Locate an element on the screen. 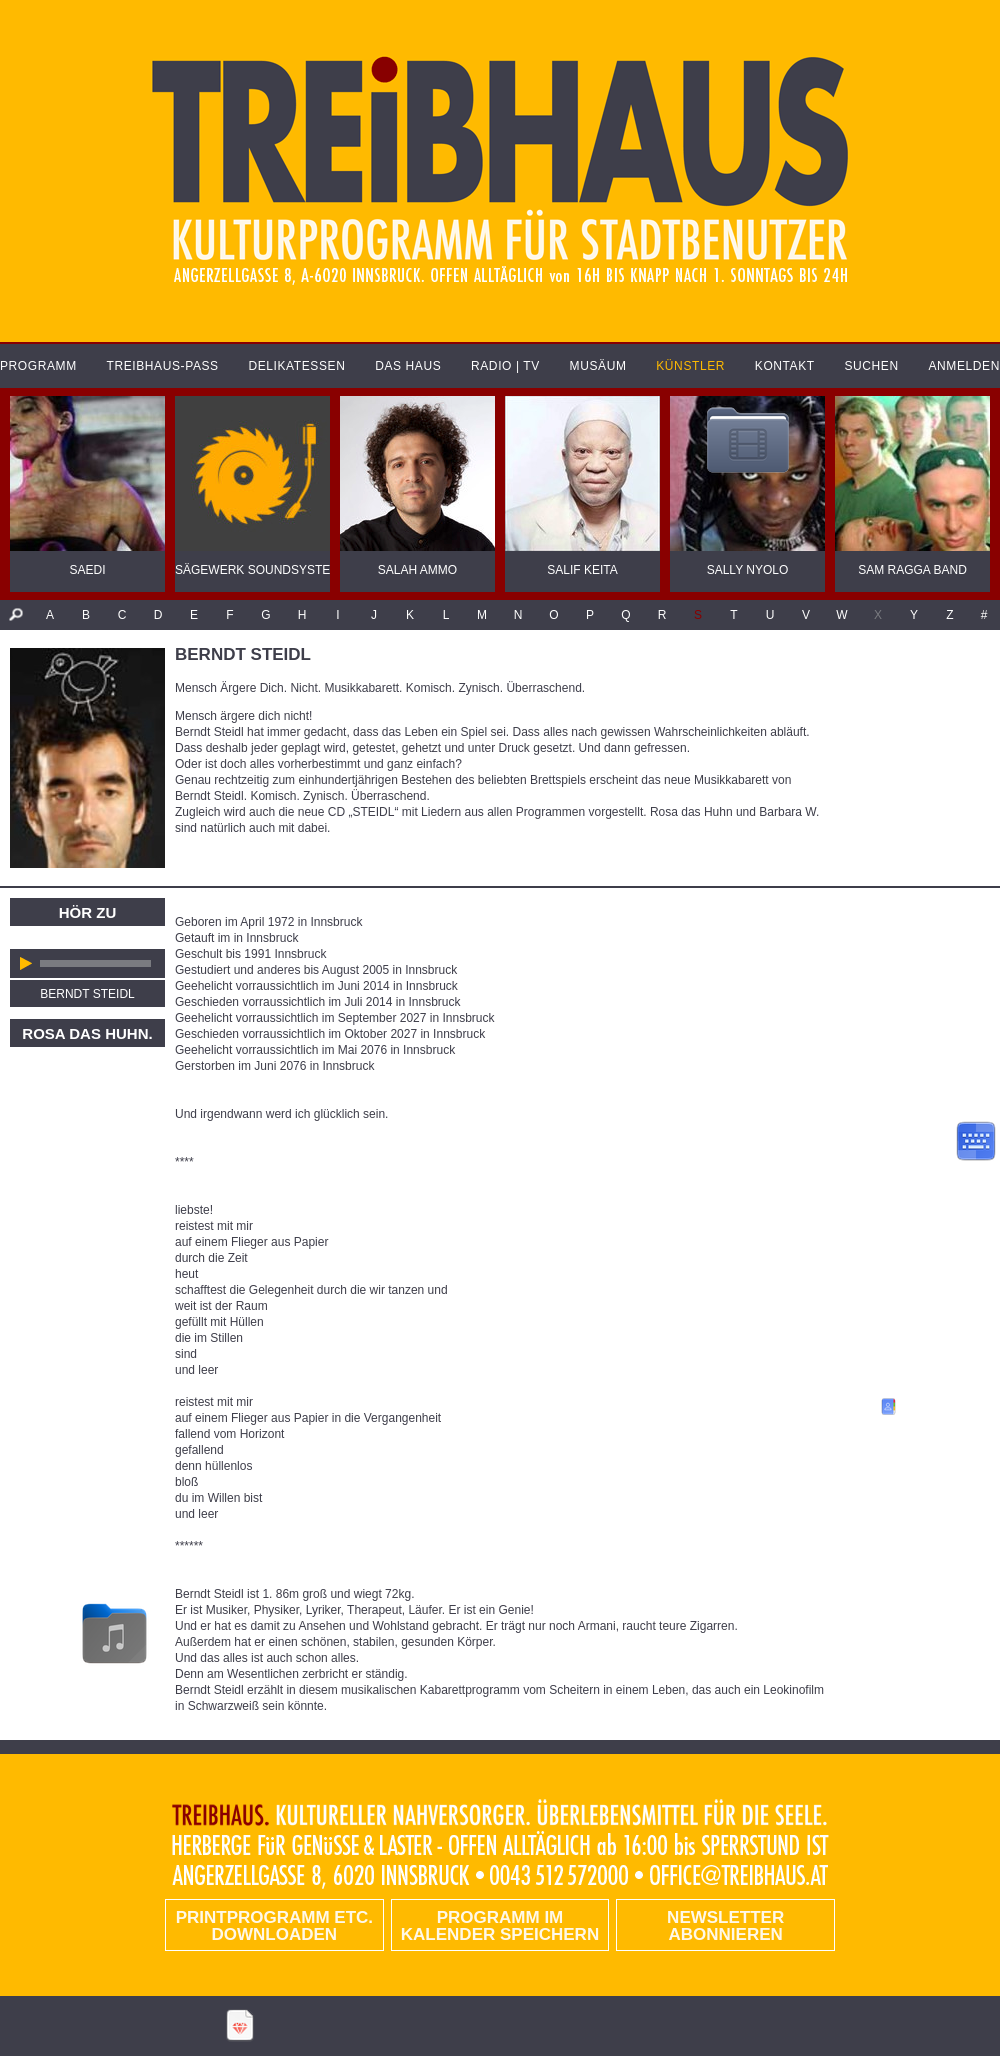  open your music folder is located at coordinates (114, 1633).